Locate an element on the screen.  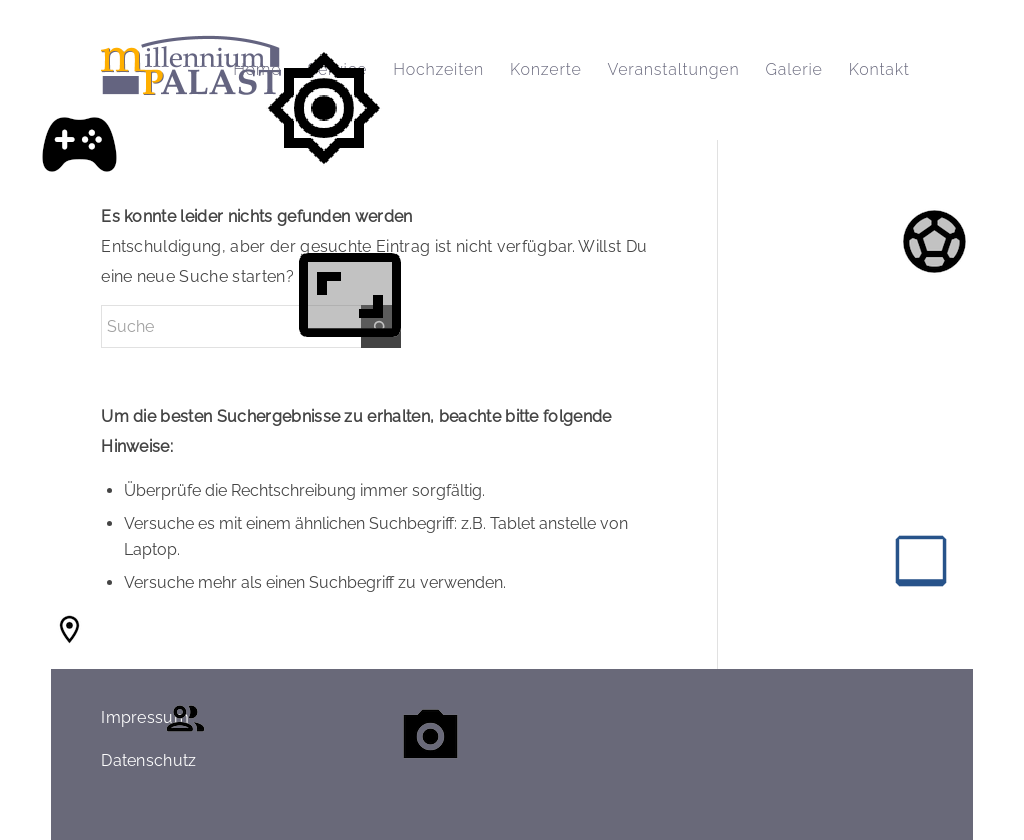
toggle the status bar visibility is located at coordinates (921, 561).